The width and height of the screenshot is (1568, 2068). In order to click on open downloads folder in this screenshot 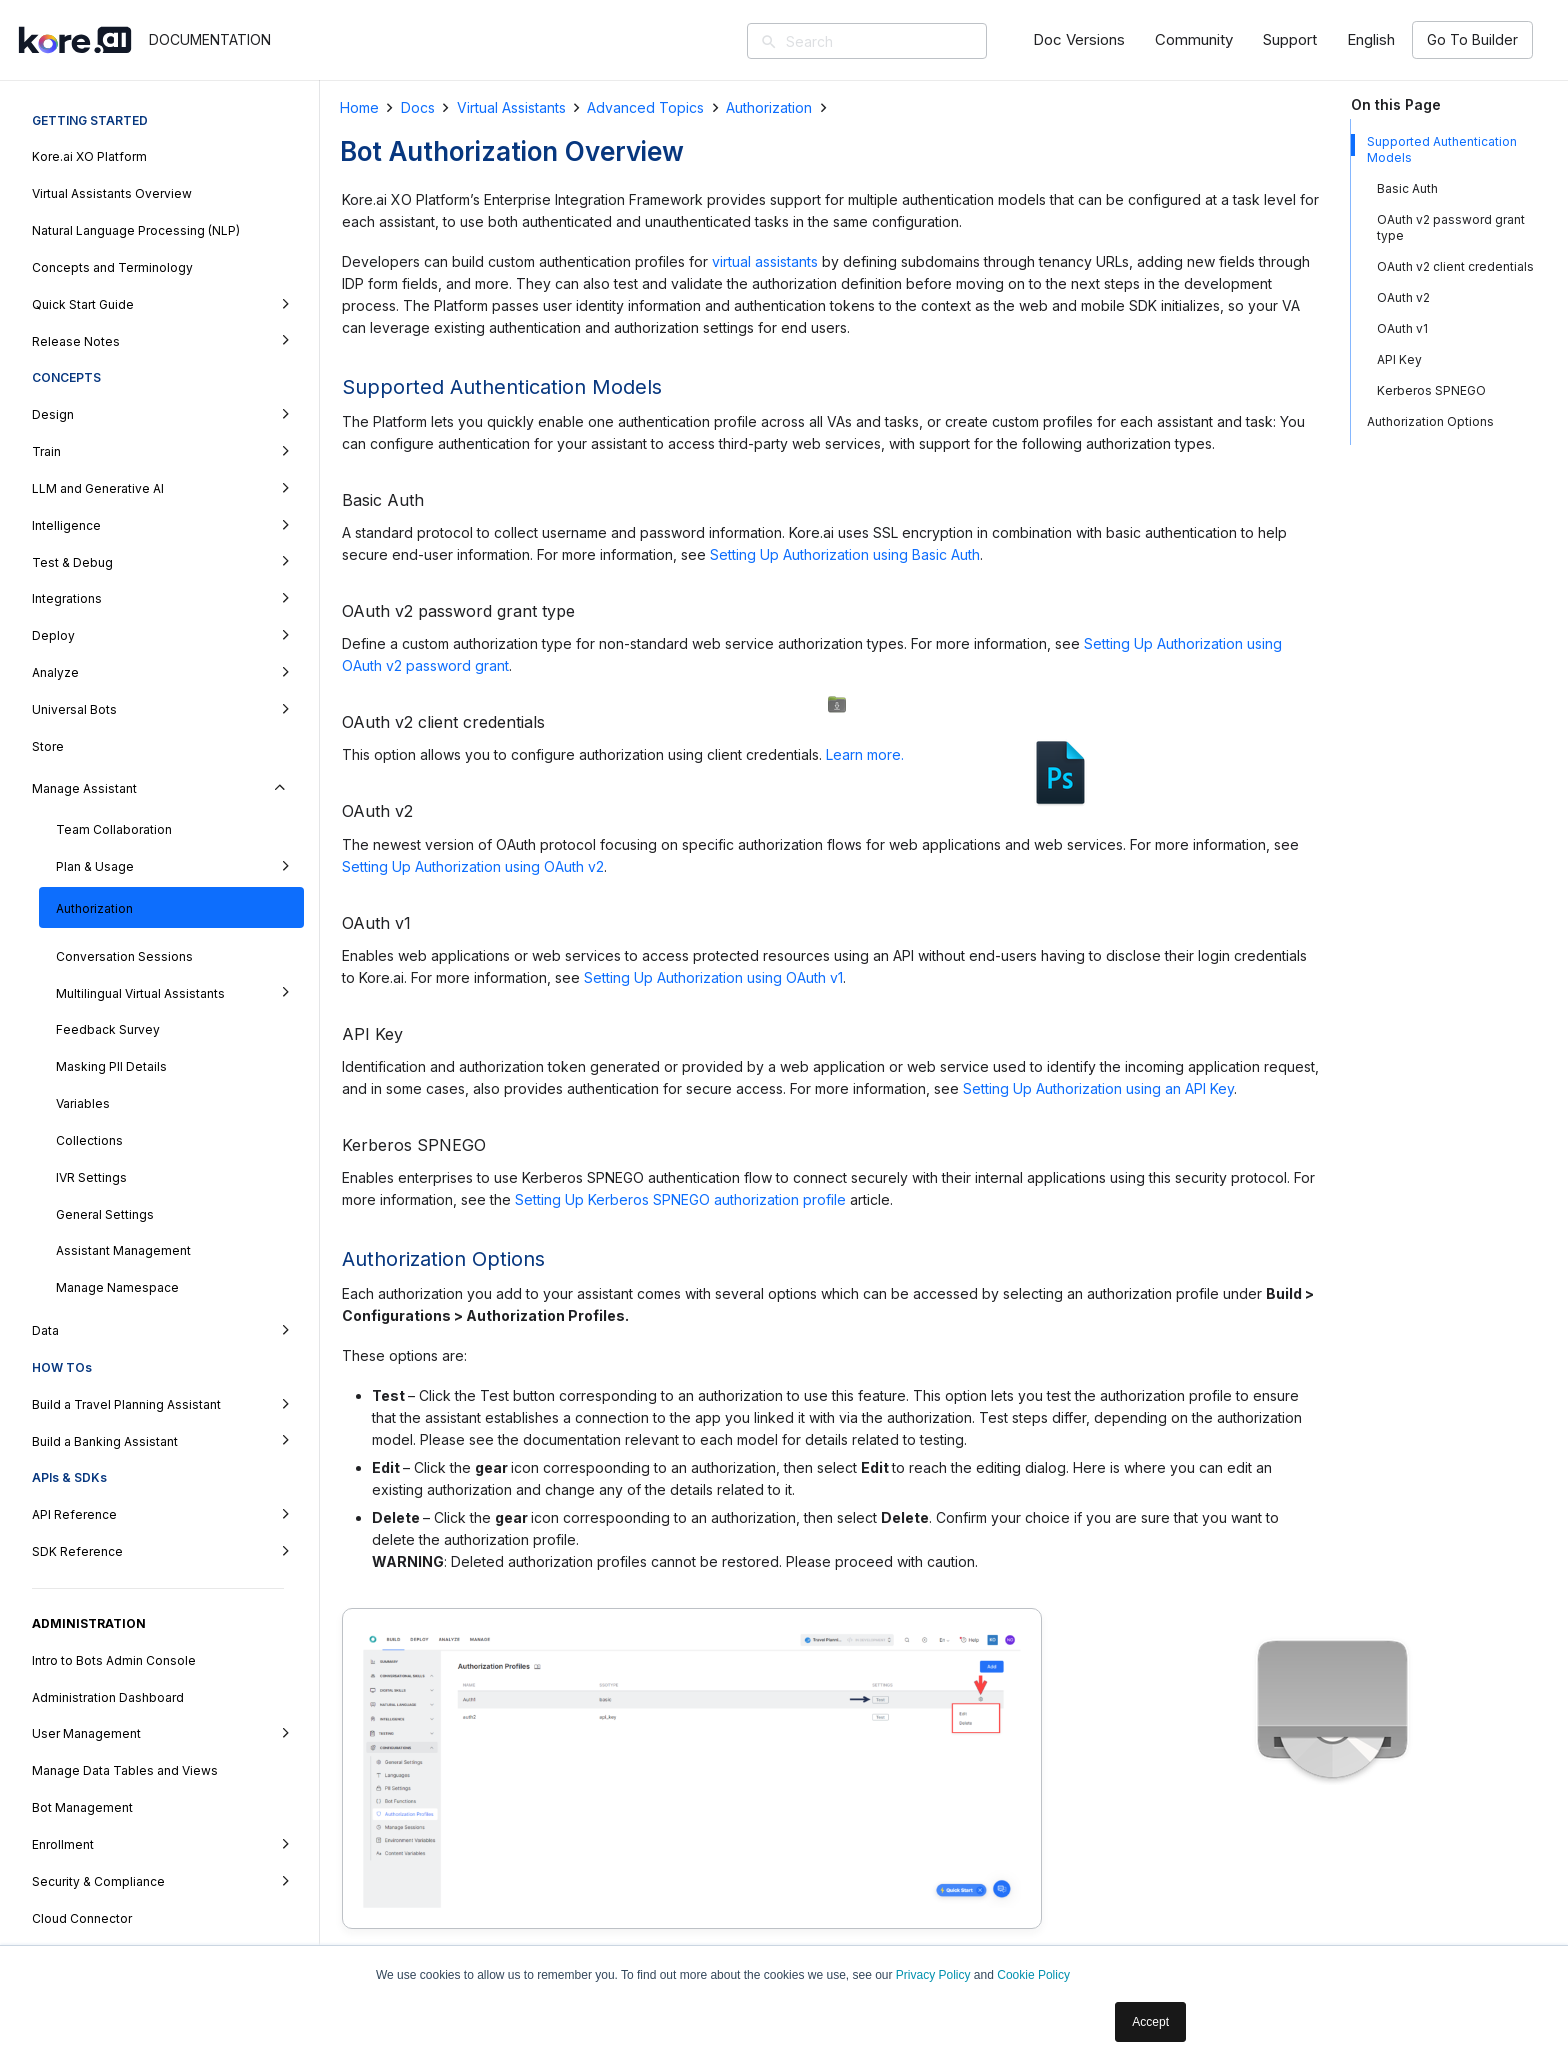, I will do `click(837, 704)`.